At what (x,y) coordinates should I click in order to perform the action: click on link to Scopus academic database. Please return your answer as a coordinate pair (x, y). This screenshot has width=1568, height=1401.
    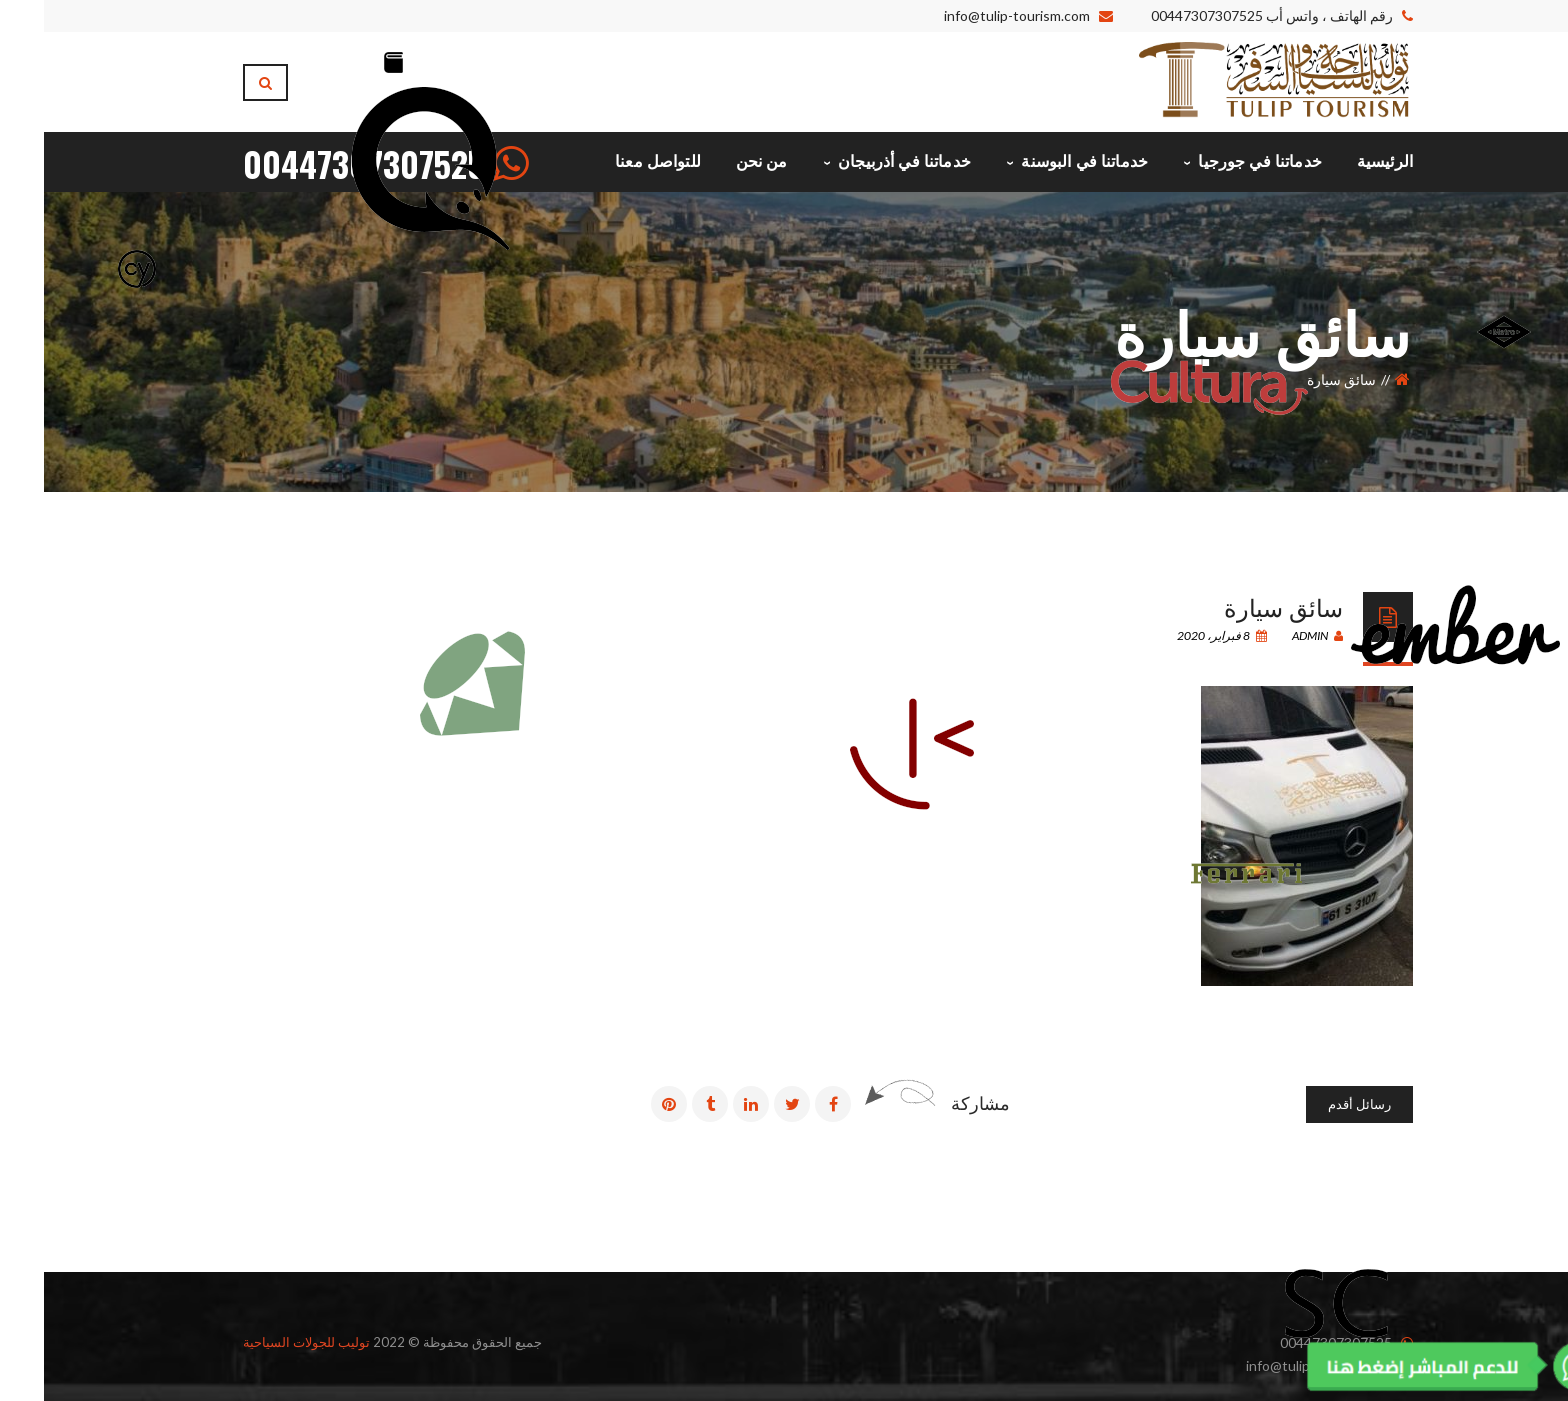
    Looking at the image, I should click on (1336, 1303).